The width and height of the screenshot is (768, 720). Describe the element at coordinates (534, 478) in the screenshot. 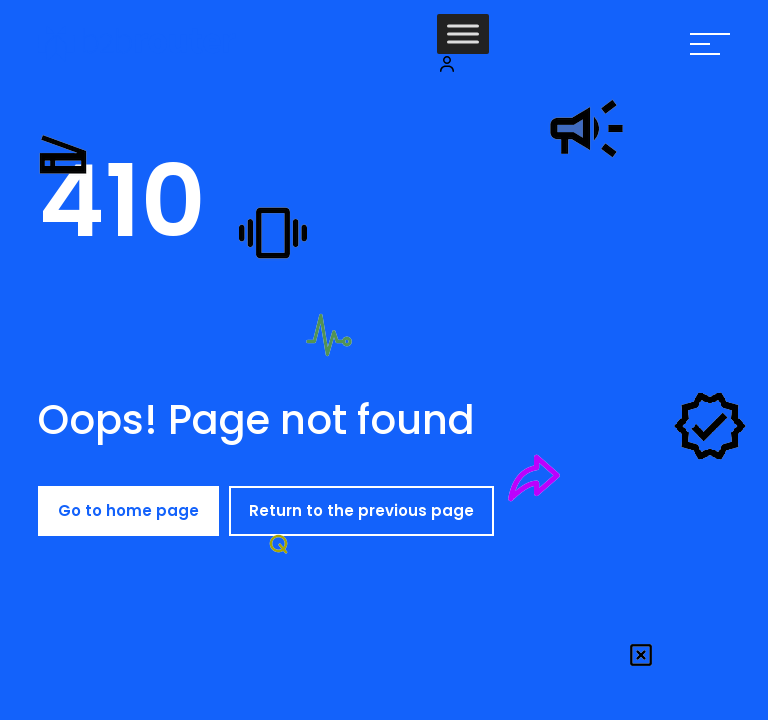

I see `share content with others` at that location.